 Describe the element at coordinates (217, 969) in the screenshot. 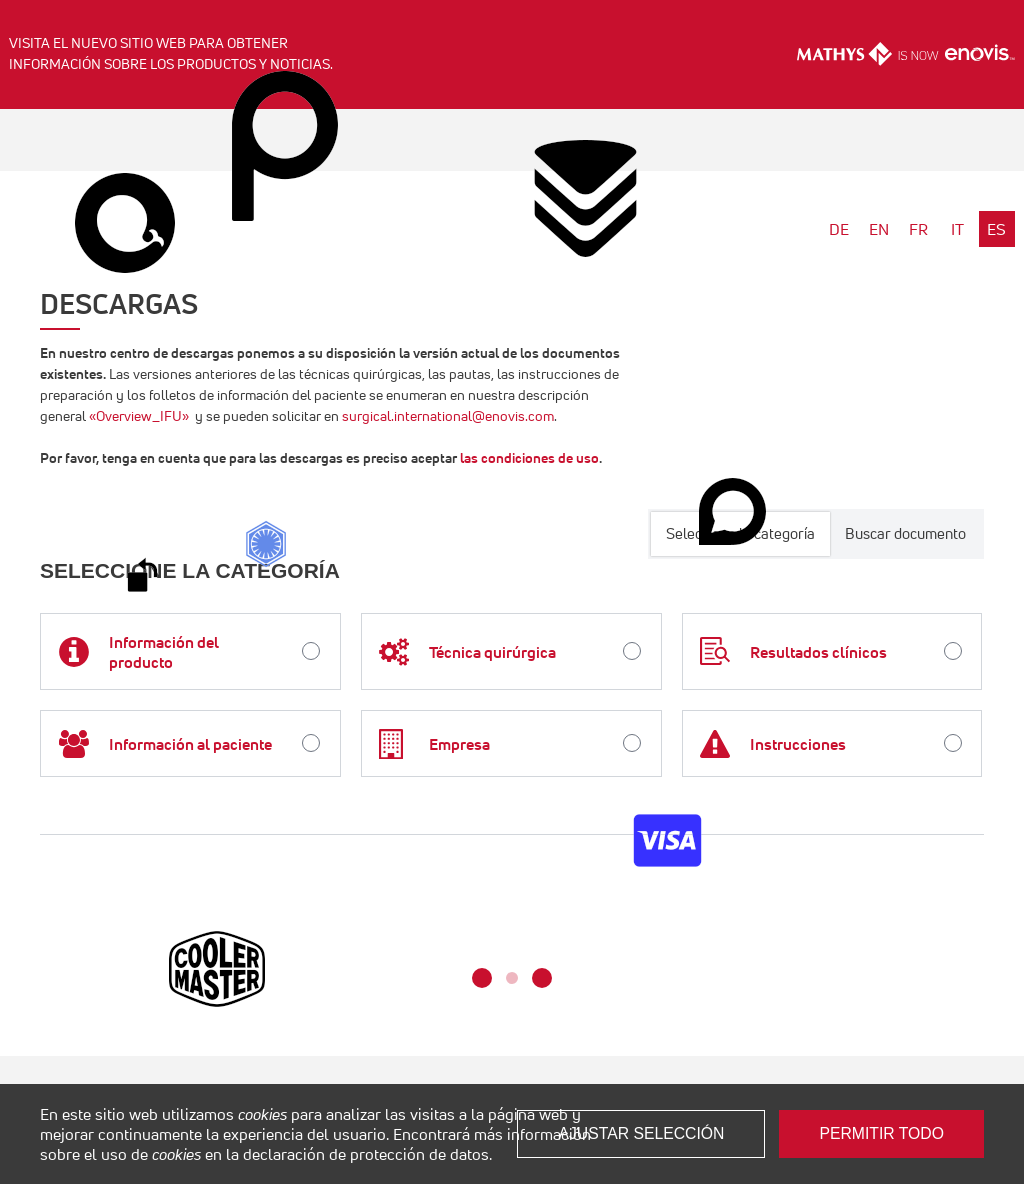

I see `Cooler Master brand logo` at that location.